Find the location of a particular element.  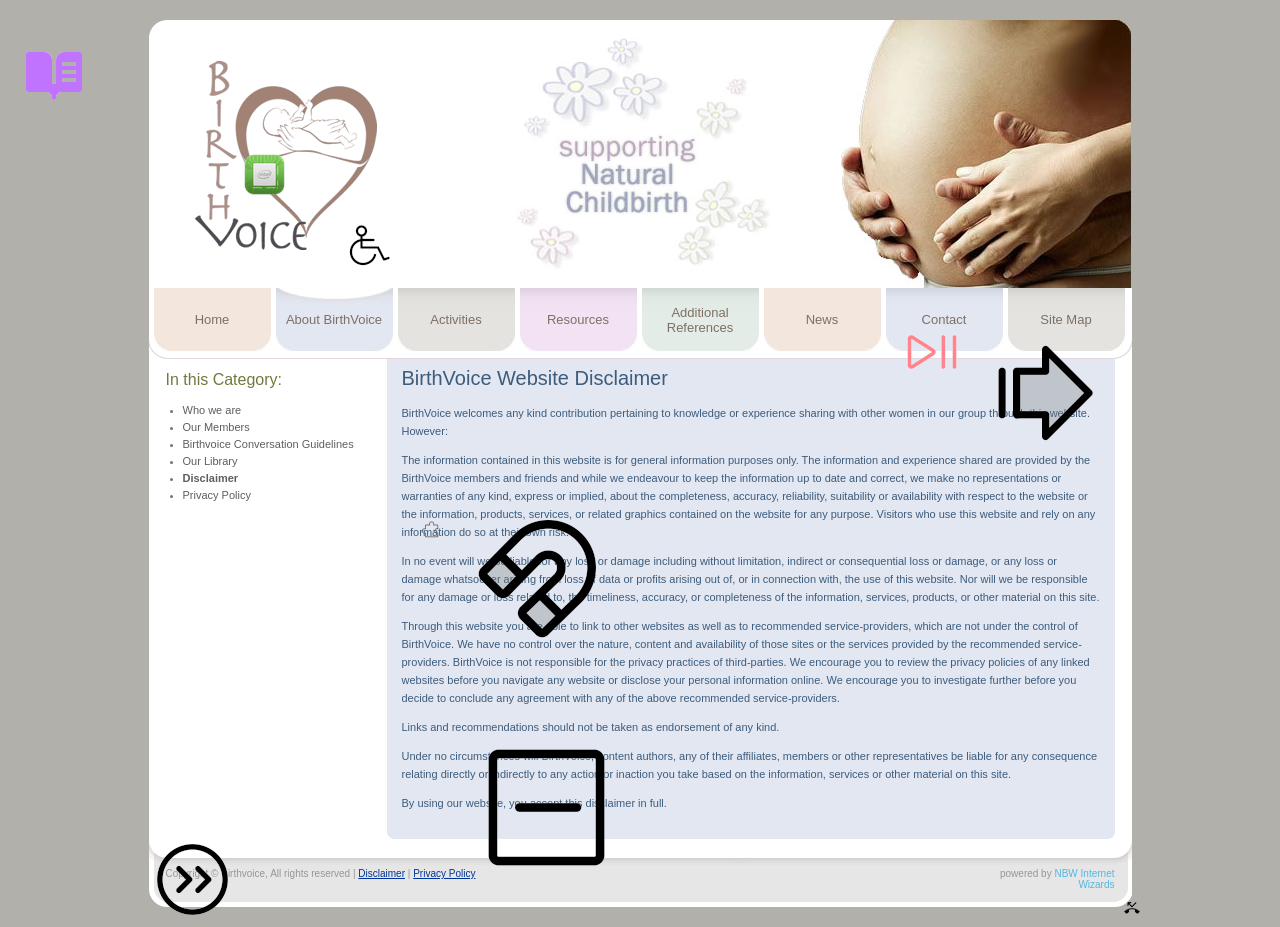

indicates a missed phone call is located at coordinates (1132, 908).